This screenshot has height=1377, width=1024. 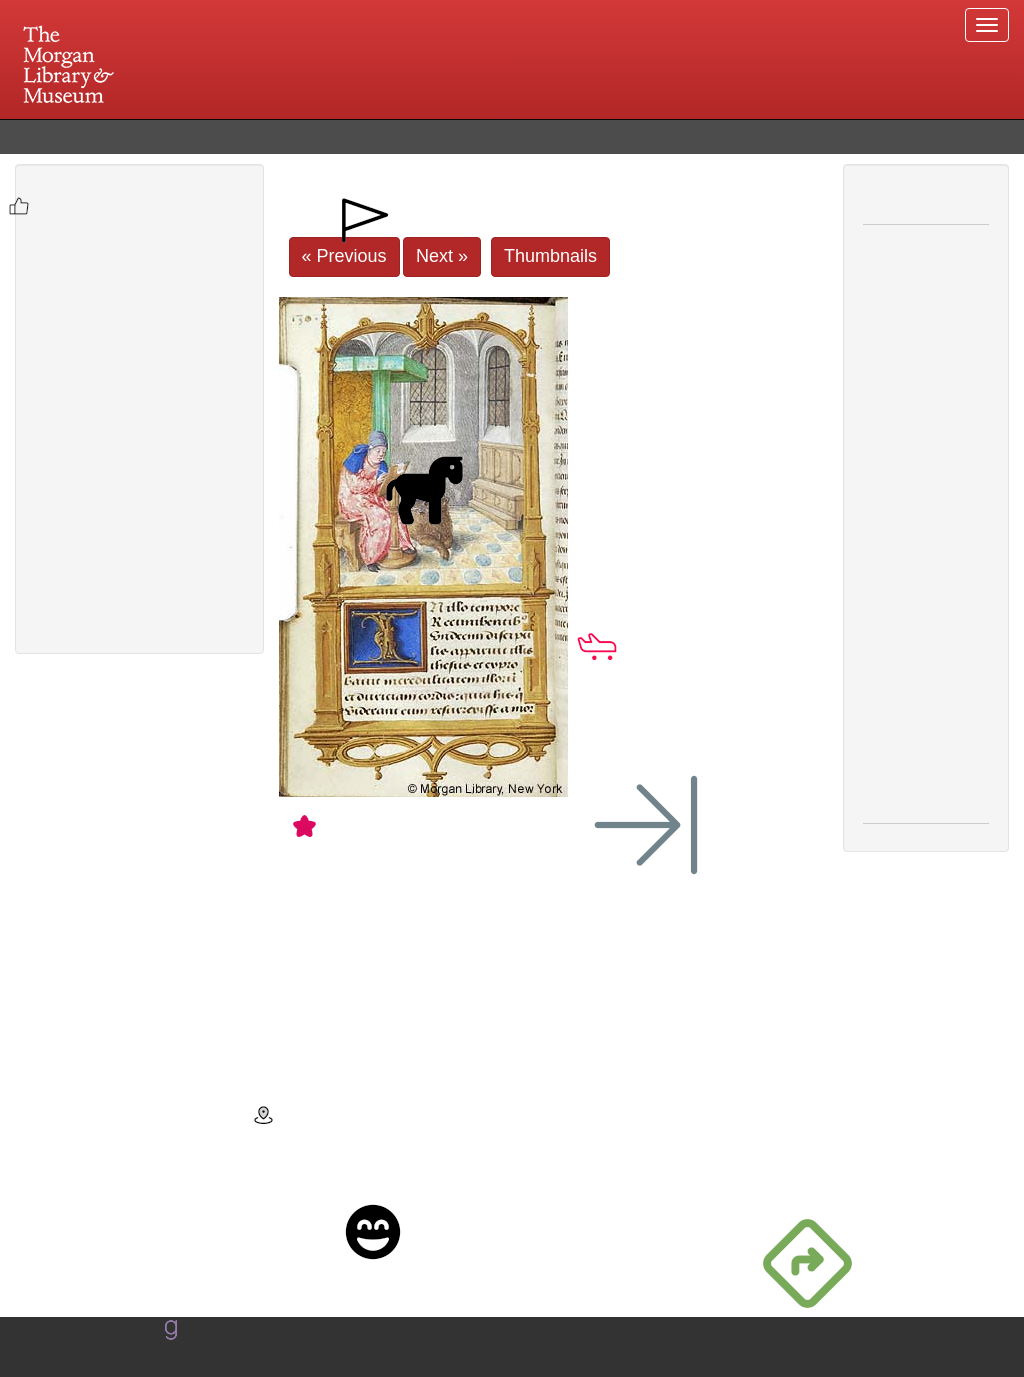 What do you see at coordinates (19, 207) in the screenshot?
I see `like or approve content` at bounding box center [19, 207].